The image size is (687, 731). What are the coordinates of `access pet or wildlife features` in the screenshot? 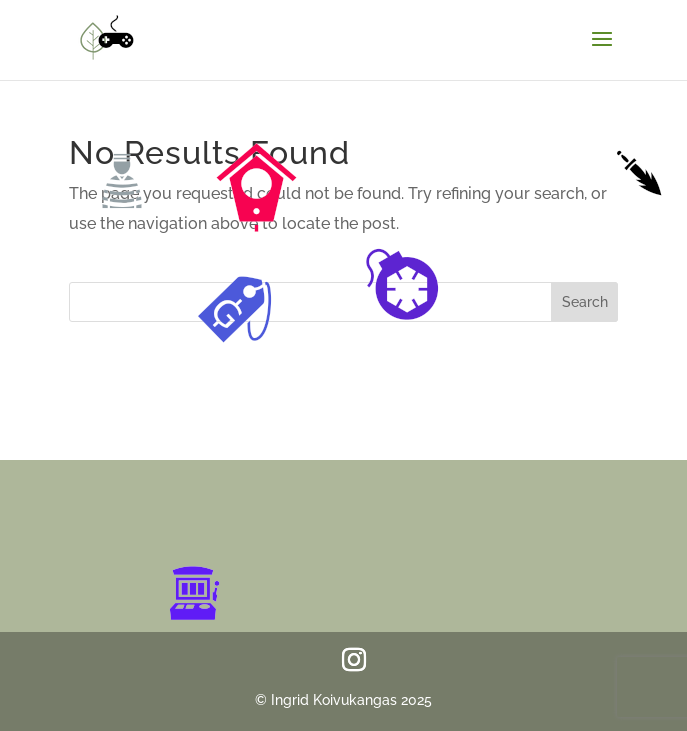 It's located at (256, 187).